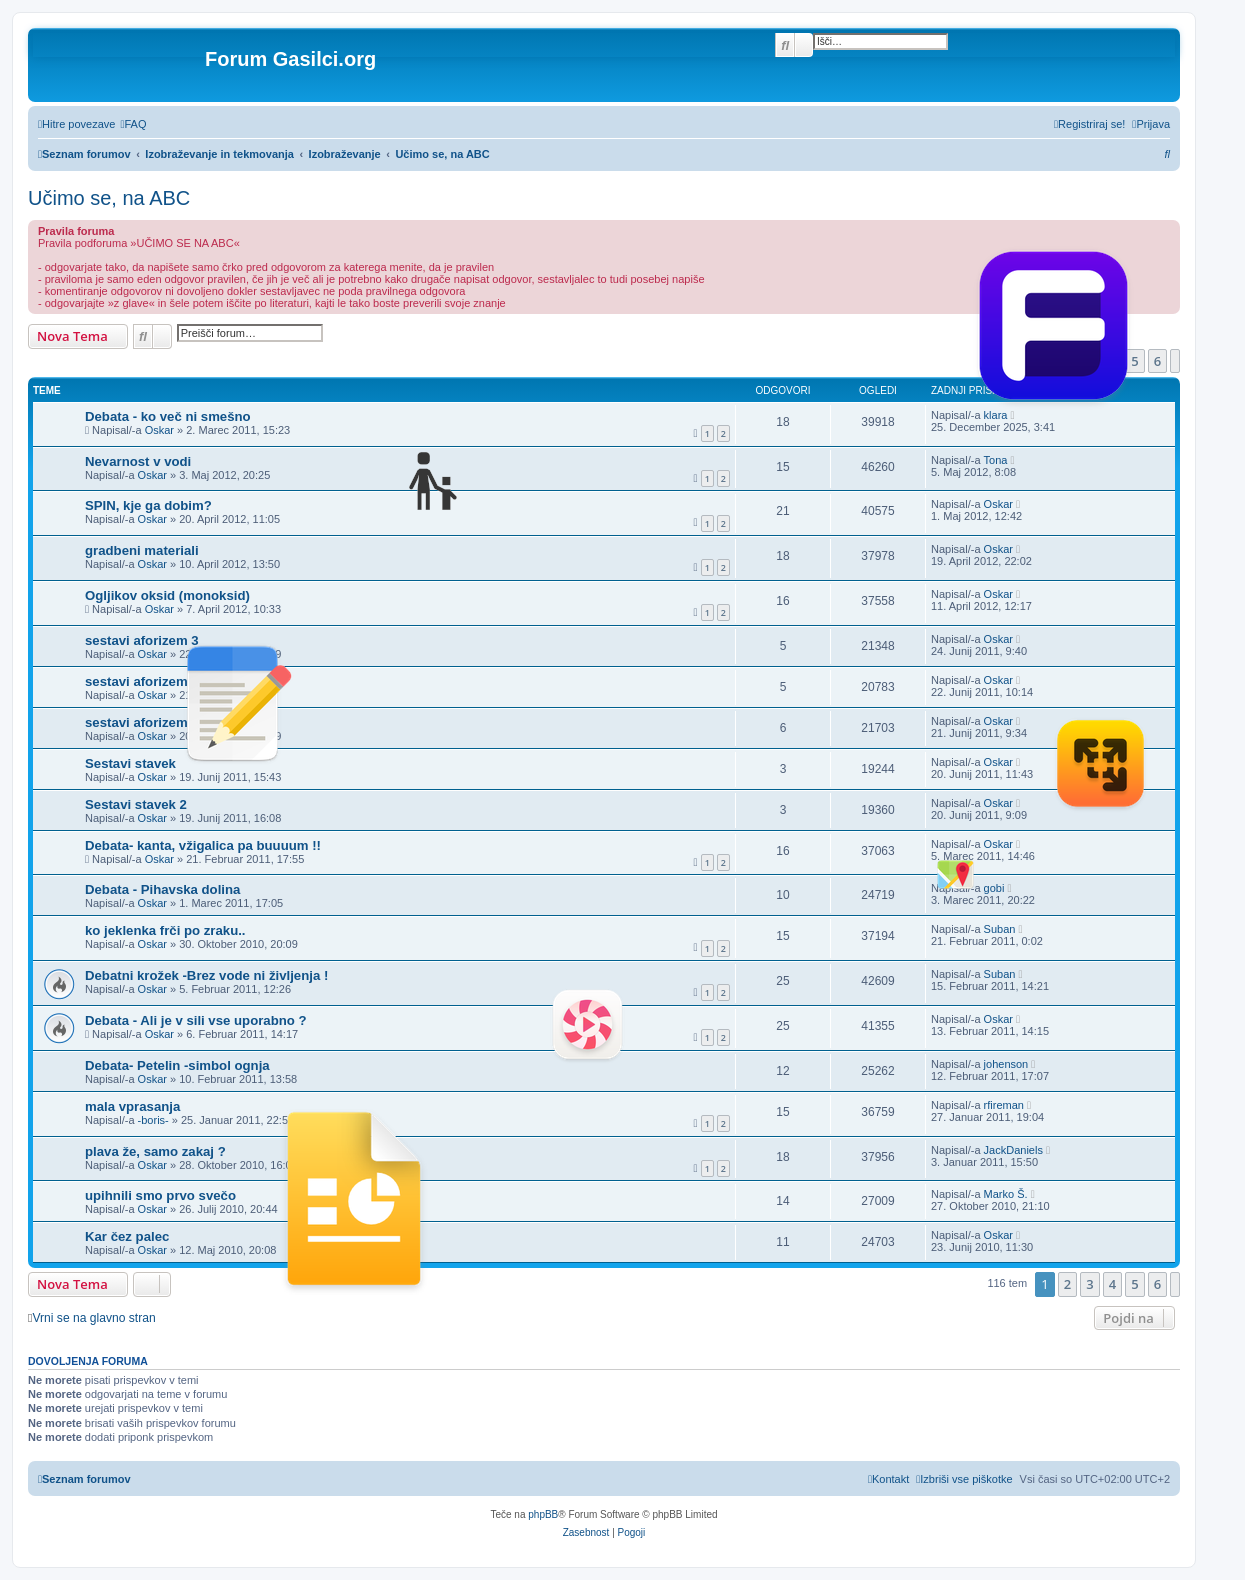 The height and width of the screenshot is (1580, 1245). Describe the element at coordinates (354, 1202) in the screenshot. I see `a google slides presentation file` at that location.